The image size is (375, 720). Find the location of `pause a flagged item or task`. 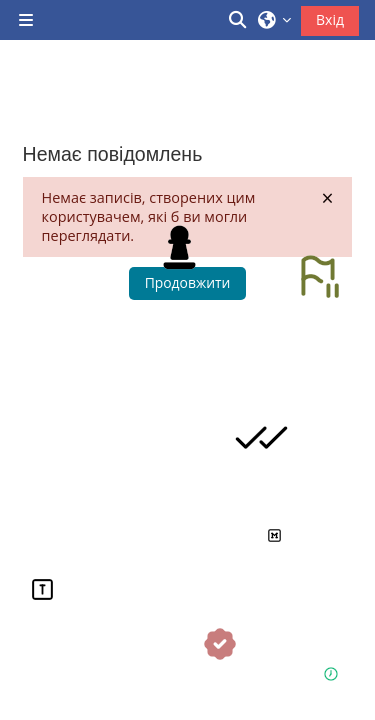

pause a flagged item or task is located at coordinates (318, 275).